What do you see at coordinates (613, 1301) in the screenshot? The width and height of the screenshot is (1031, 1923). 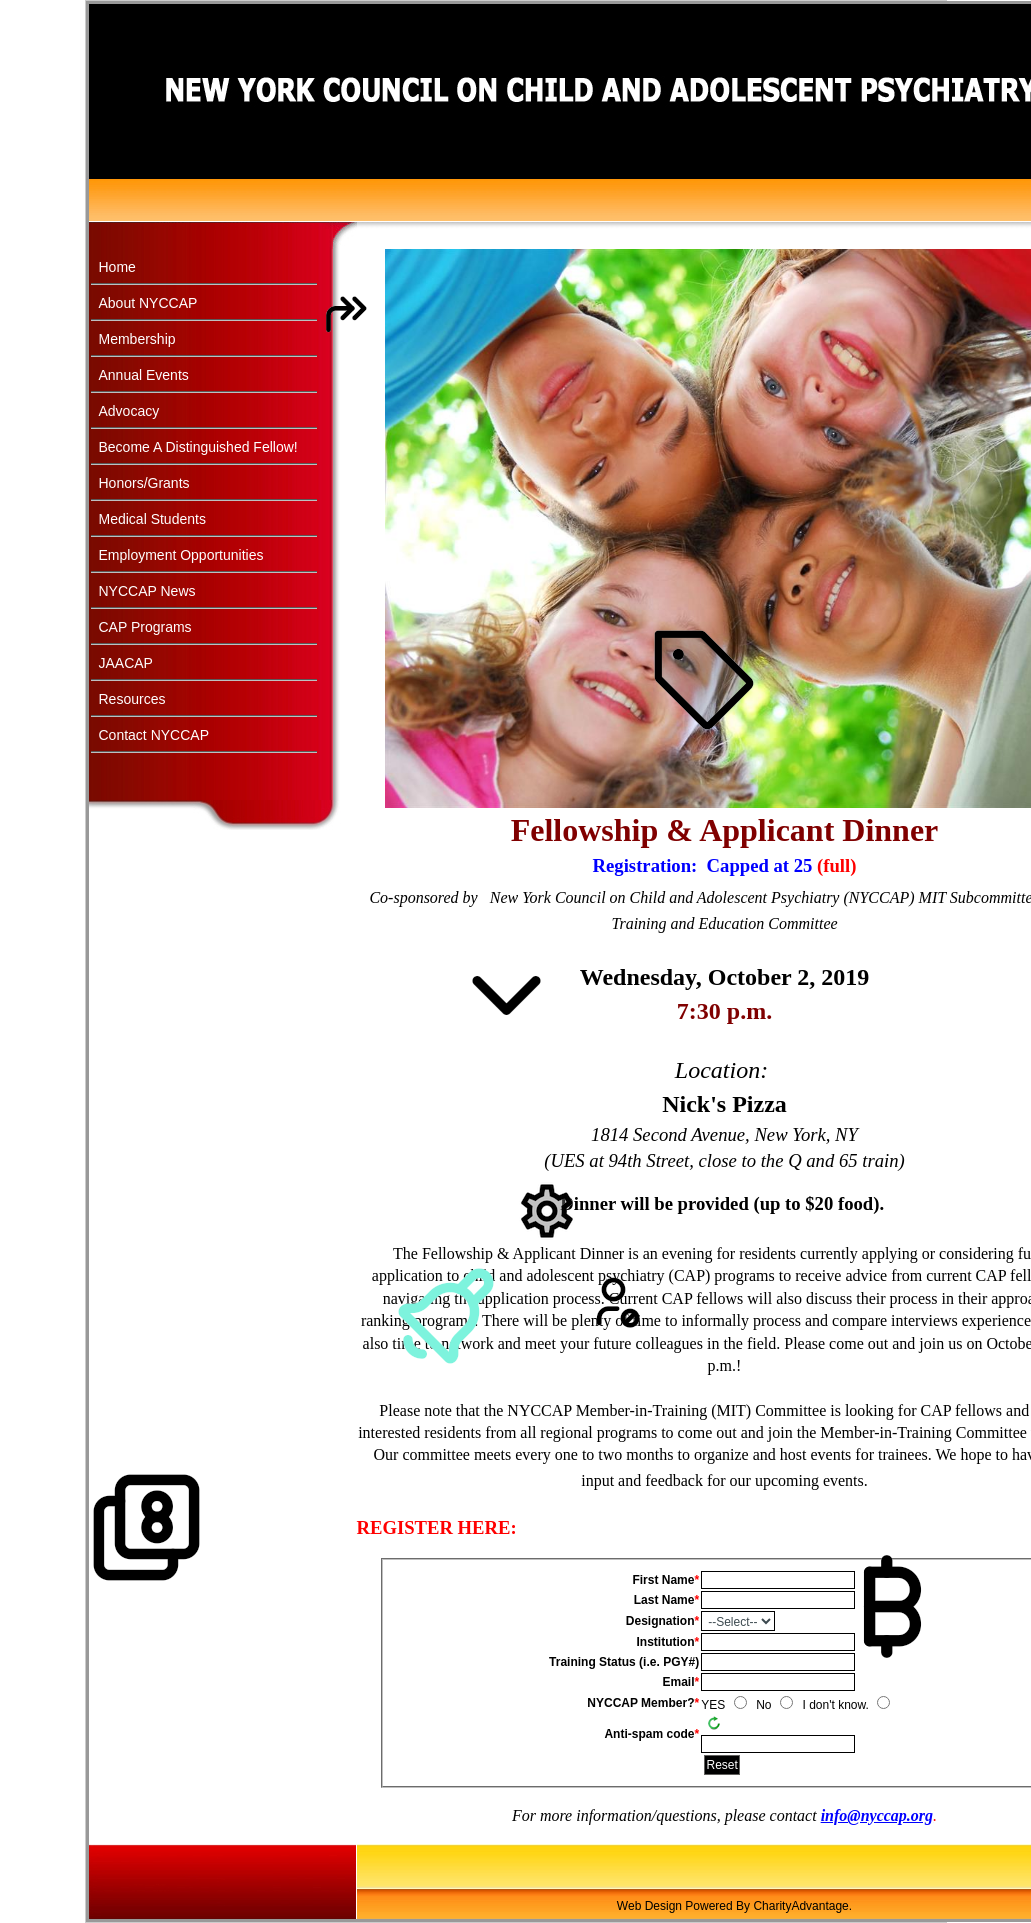 I see `cancel or block a user account` at bounding box center [613, 1301].